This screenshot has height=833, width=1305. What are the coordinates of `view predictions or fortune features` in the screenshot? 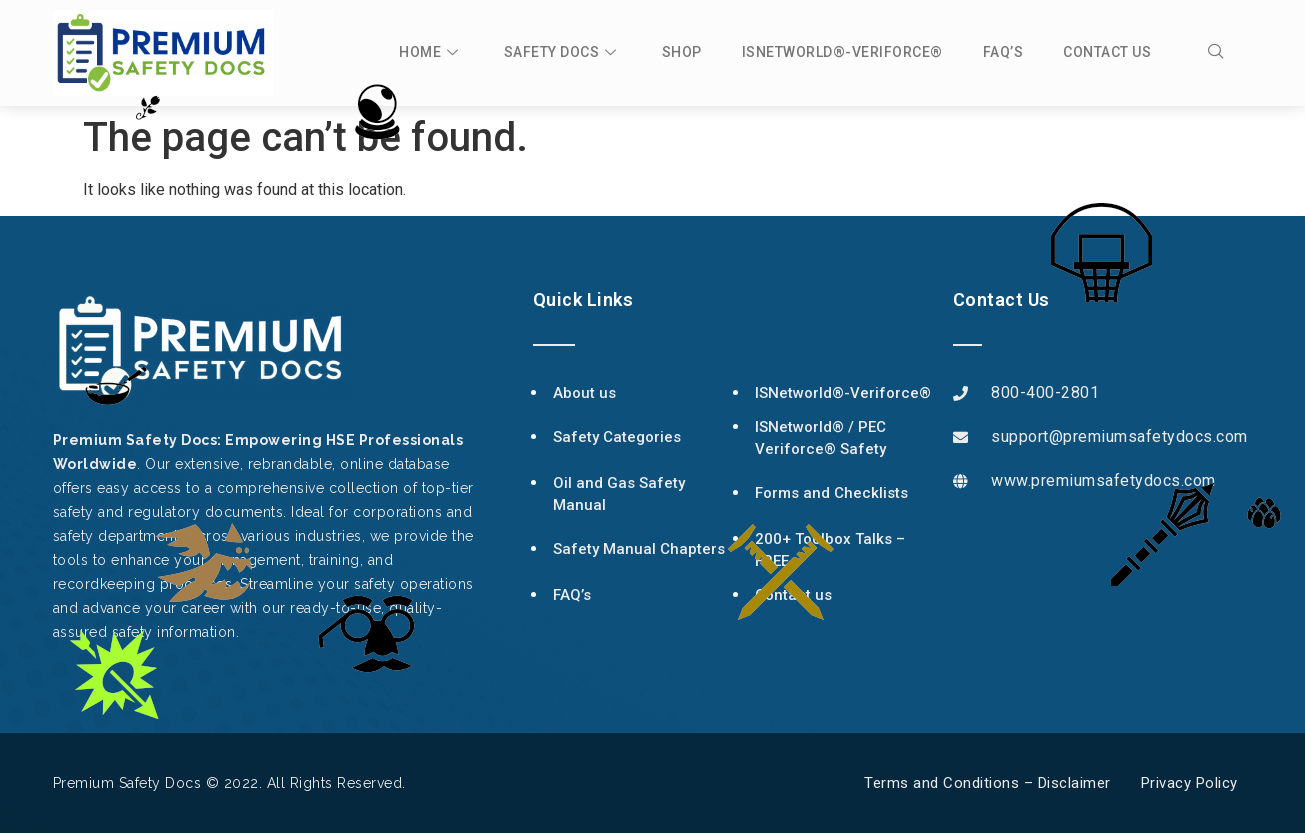 It's located at (377, 111).